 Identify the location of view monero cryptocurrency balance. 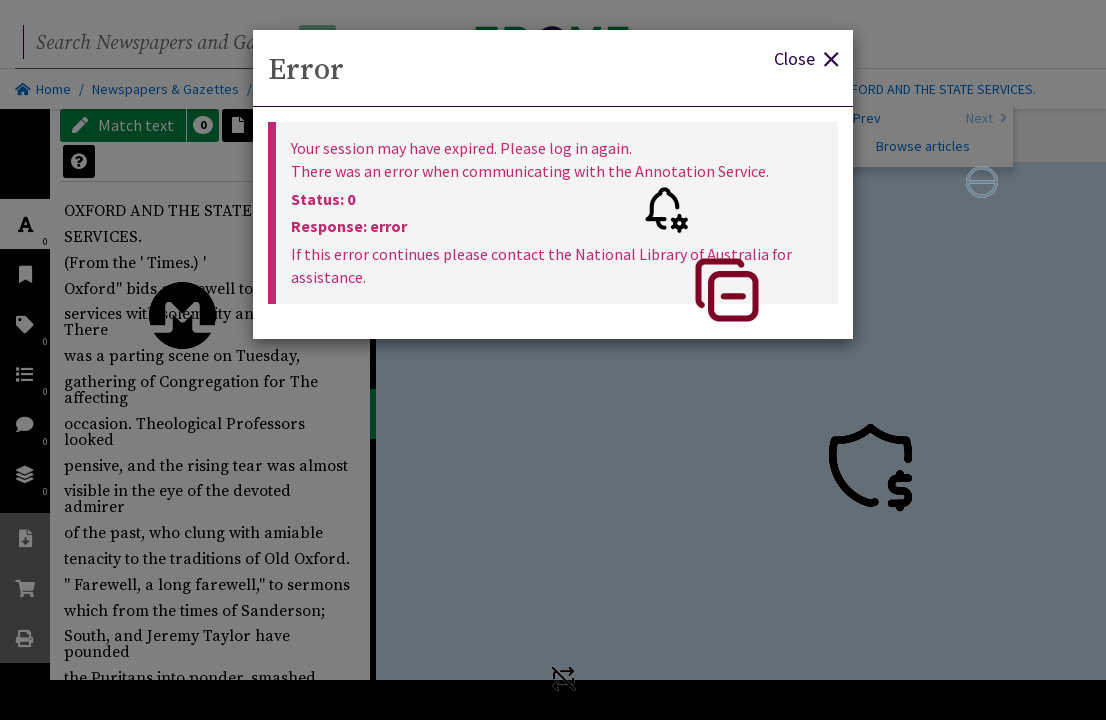
(182, 315).